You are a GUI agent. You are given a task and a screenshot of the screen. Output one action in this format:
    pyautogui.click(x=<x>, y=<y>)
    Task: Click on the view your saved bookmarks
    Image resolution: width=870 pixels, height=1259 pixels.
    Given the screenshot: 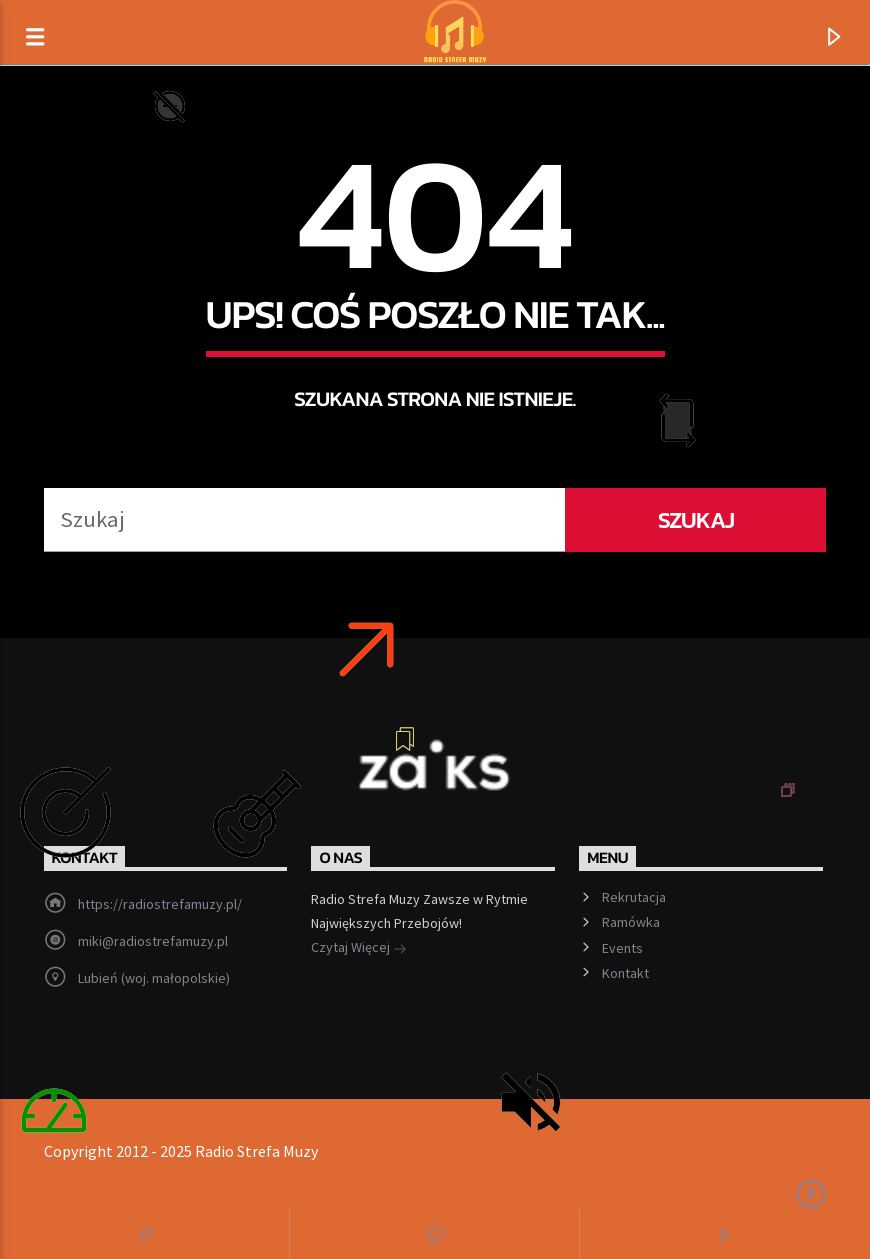 What is the action you would take?
    pyautogui.click(x=405, y=739)
    